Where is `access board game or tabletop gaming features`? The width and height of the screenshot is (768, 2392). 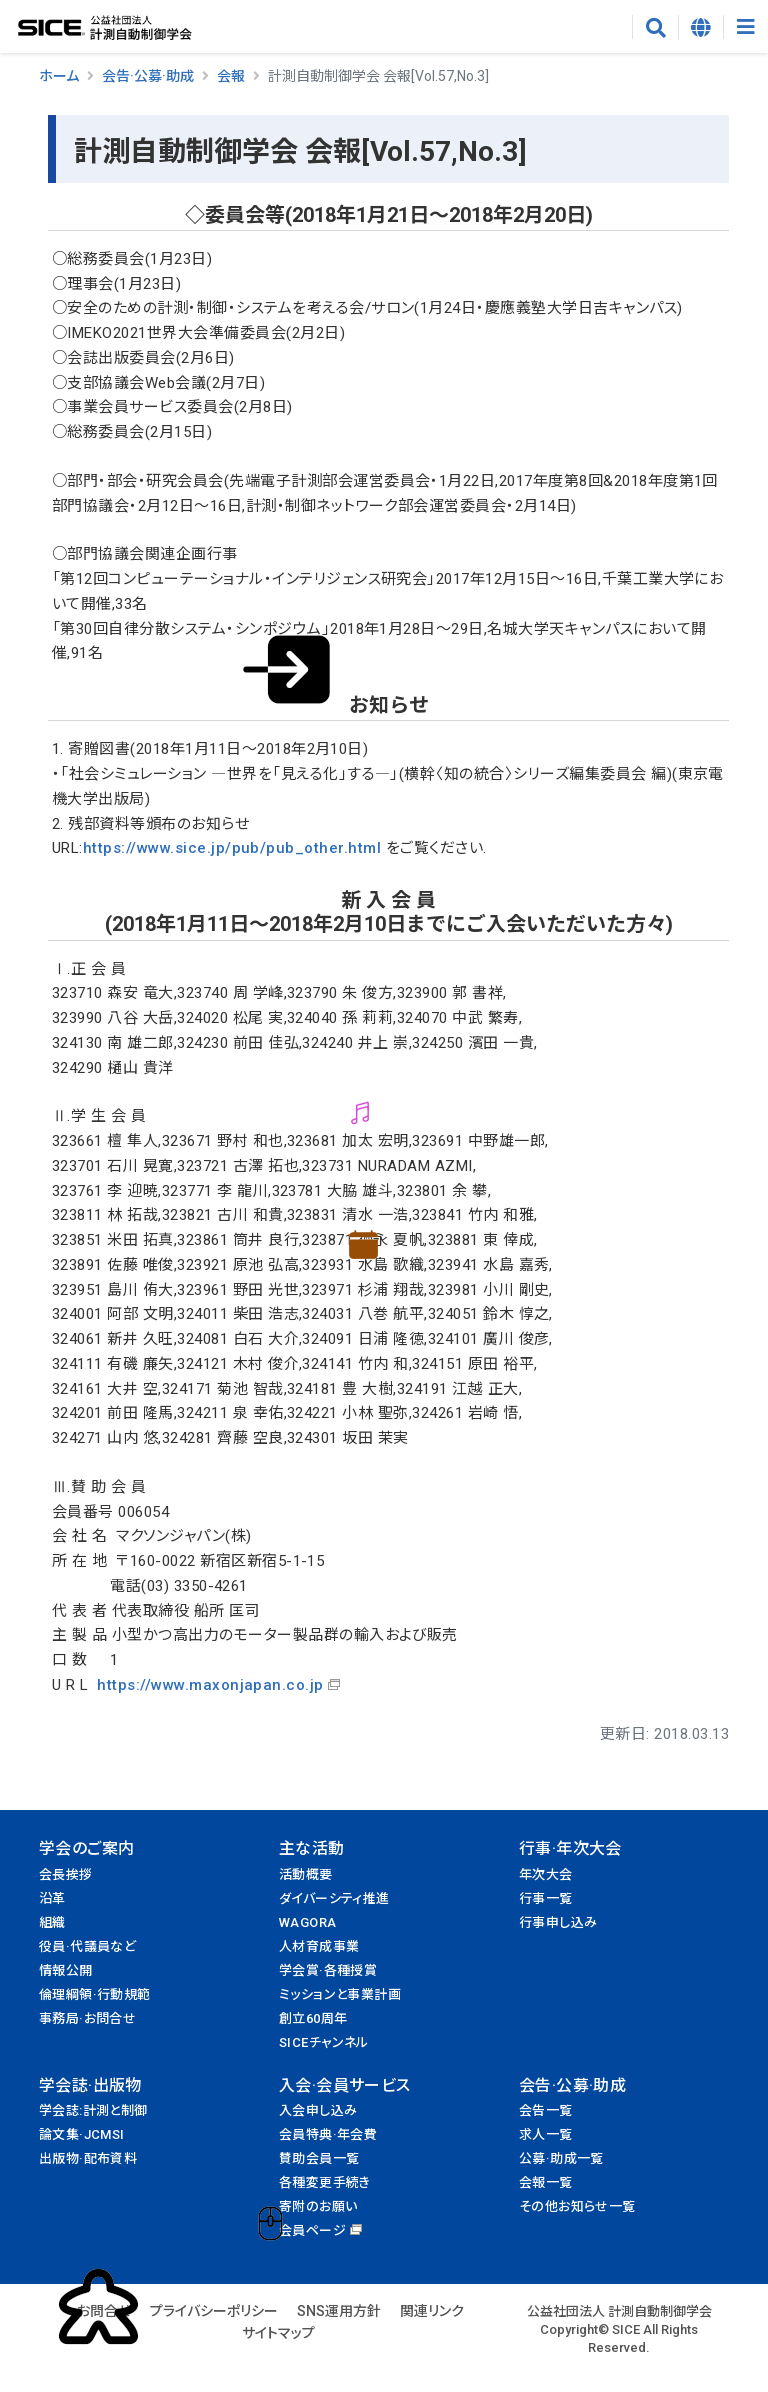
access board game or tabletop gaming features is located at coordinates (98, 2308).